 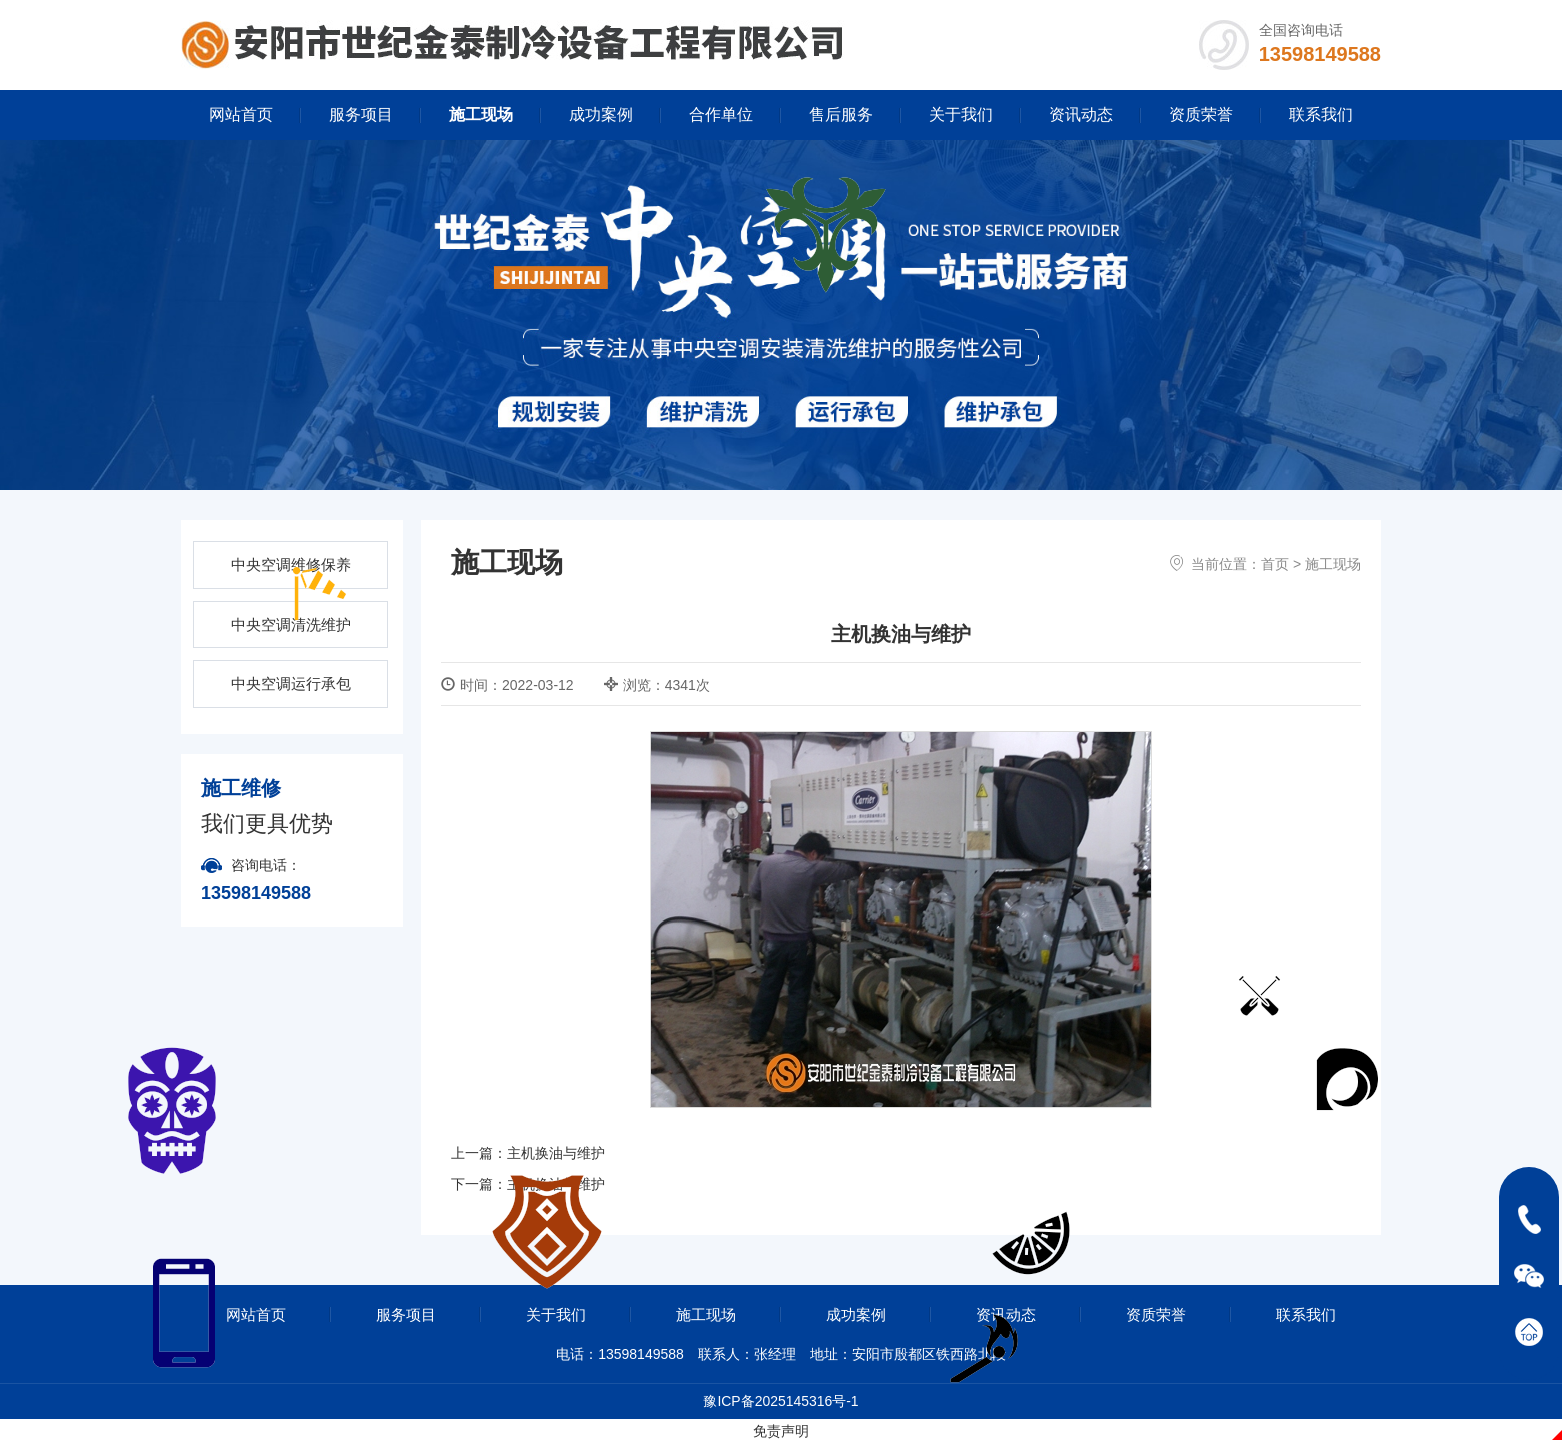 I want to click on indicates mobile device or smartphone compatibility, so click(x=184, y=1313).